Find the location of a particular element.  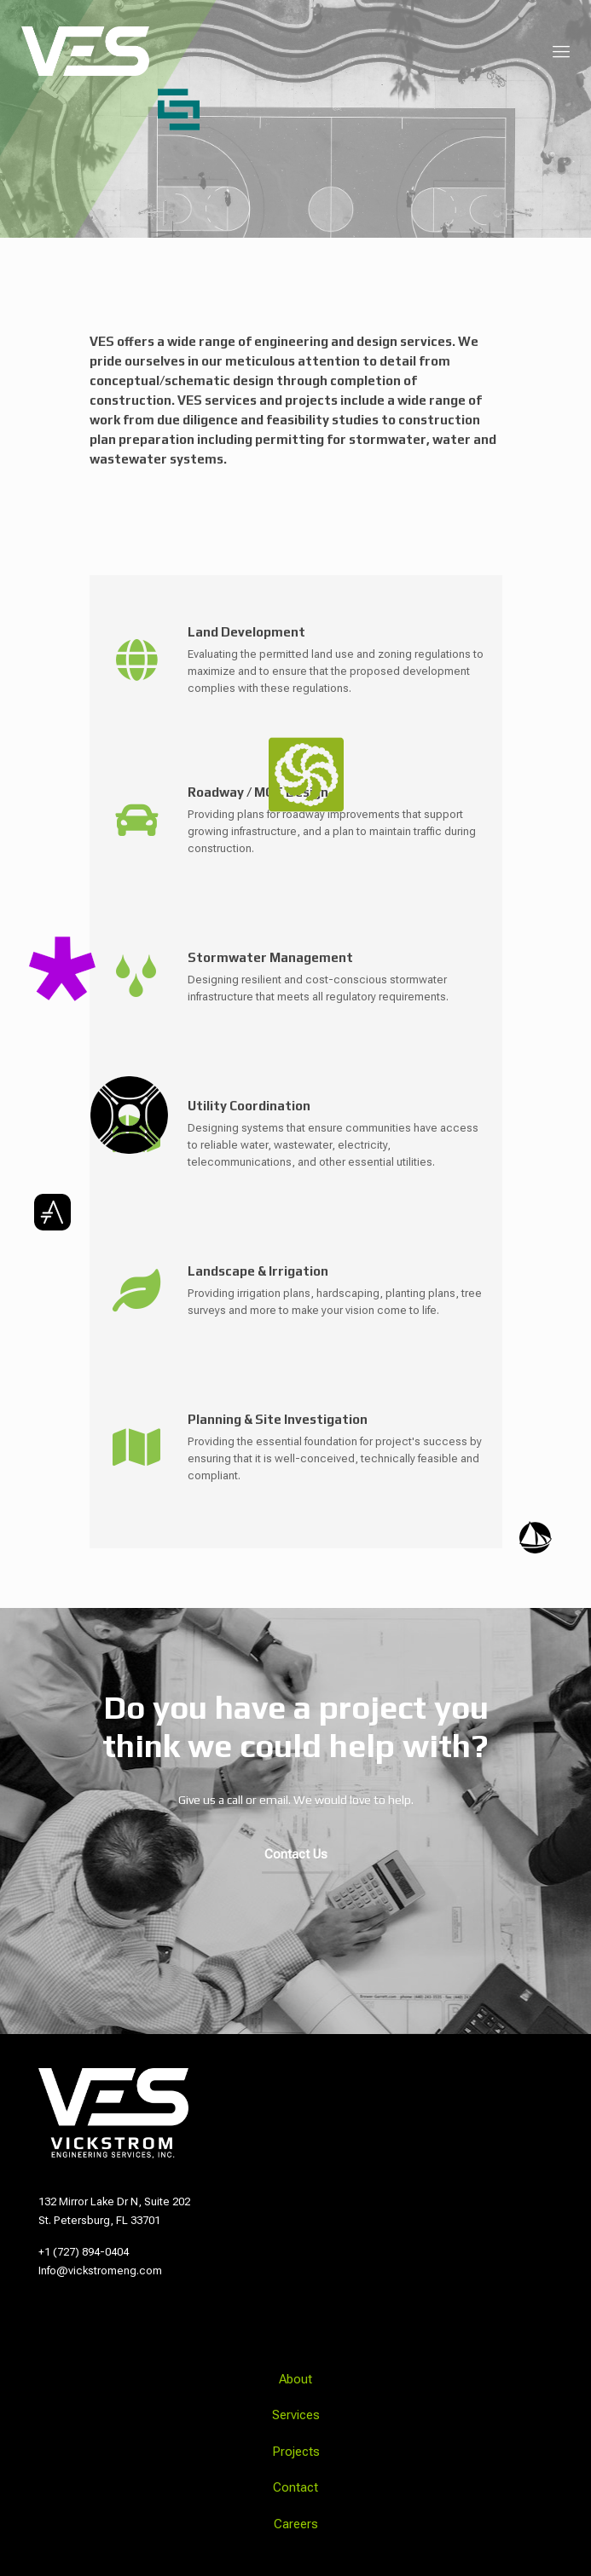

skaffold application or service is located at coordinates (178, 109).